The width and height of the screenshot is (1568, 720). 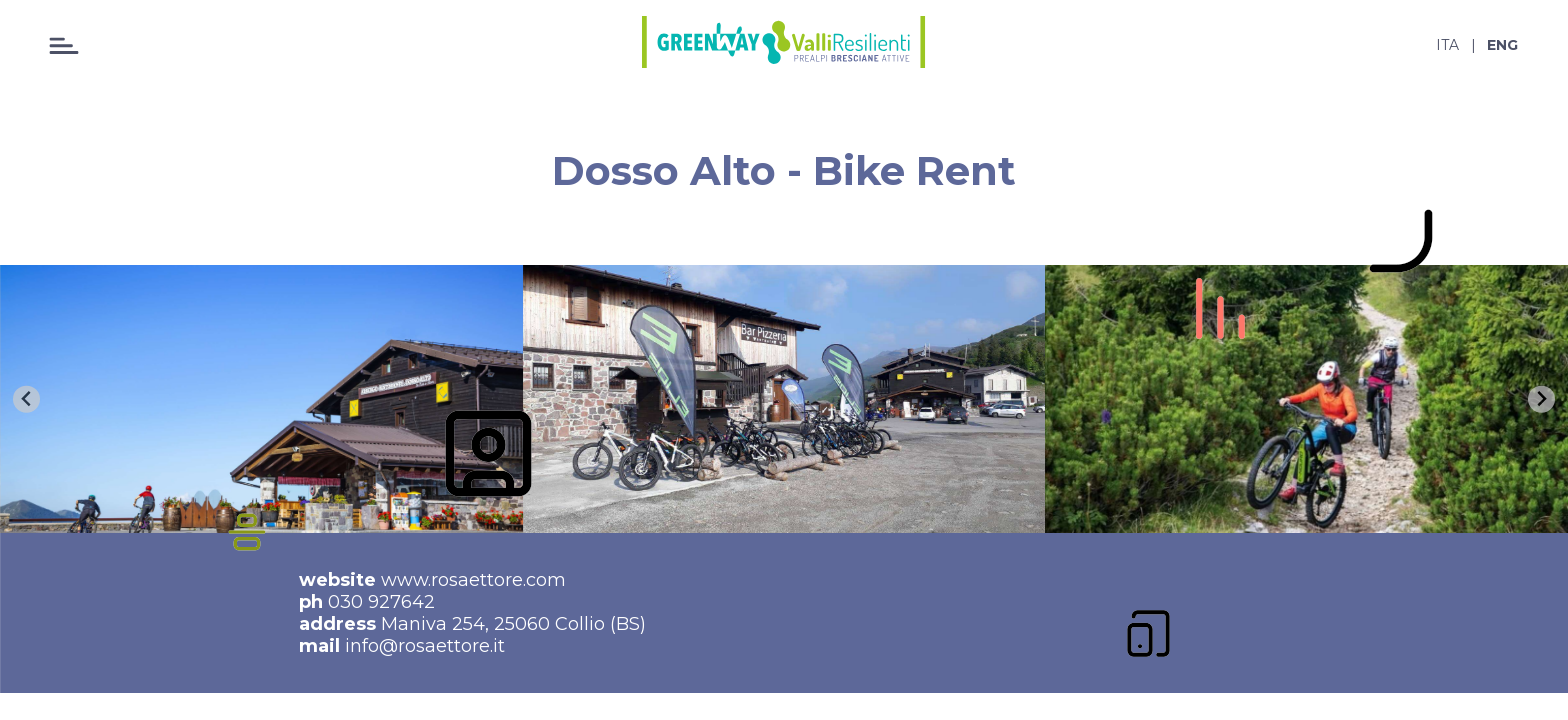 What do you see at coordinates (1148, 633) in the screenshot?
I see `switch between tablet and mobile view` at bounding box center [1148, 633].